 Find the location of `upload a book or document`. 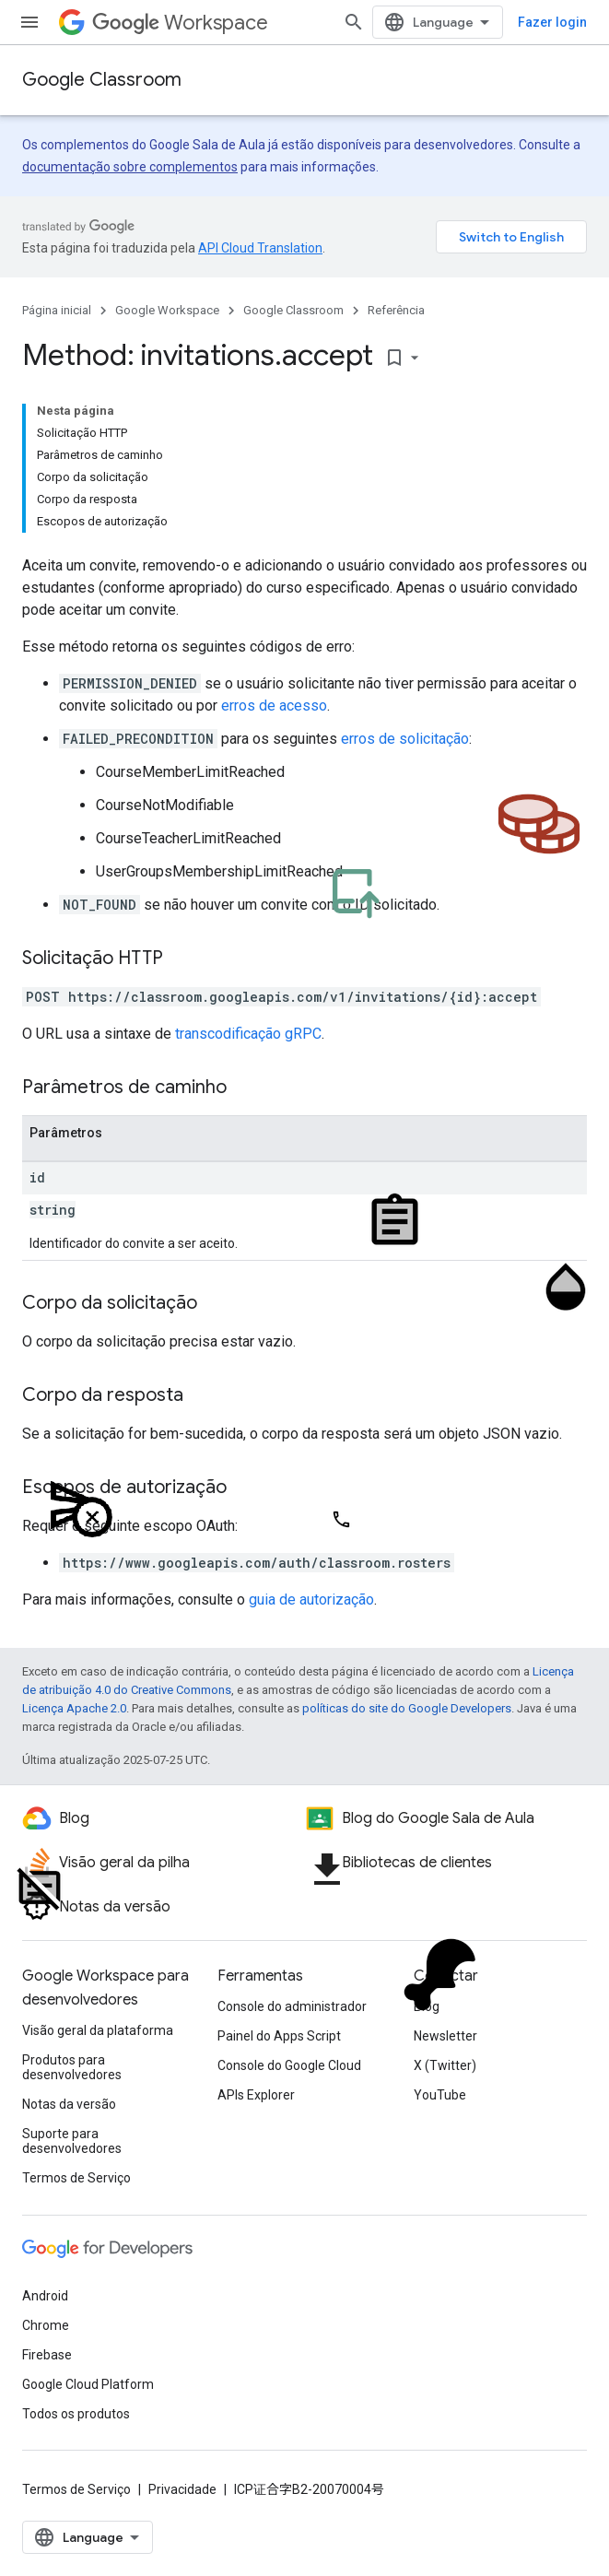

upload a book or document is located at coordinates (355, 891).